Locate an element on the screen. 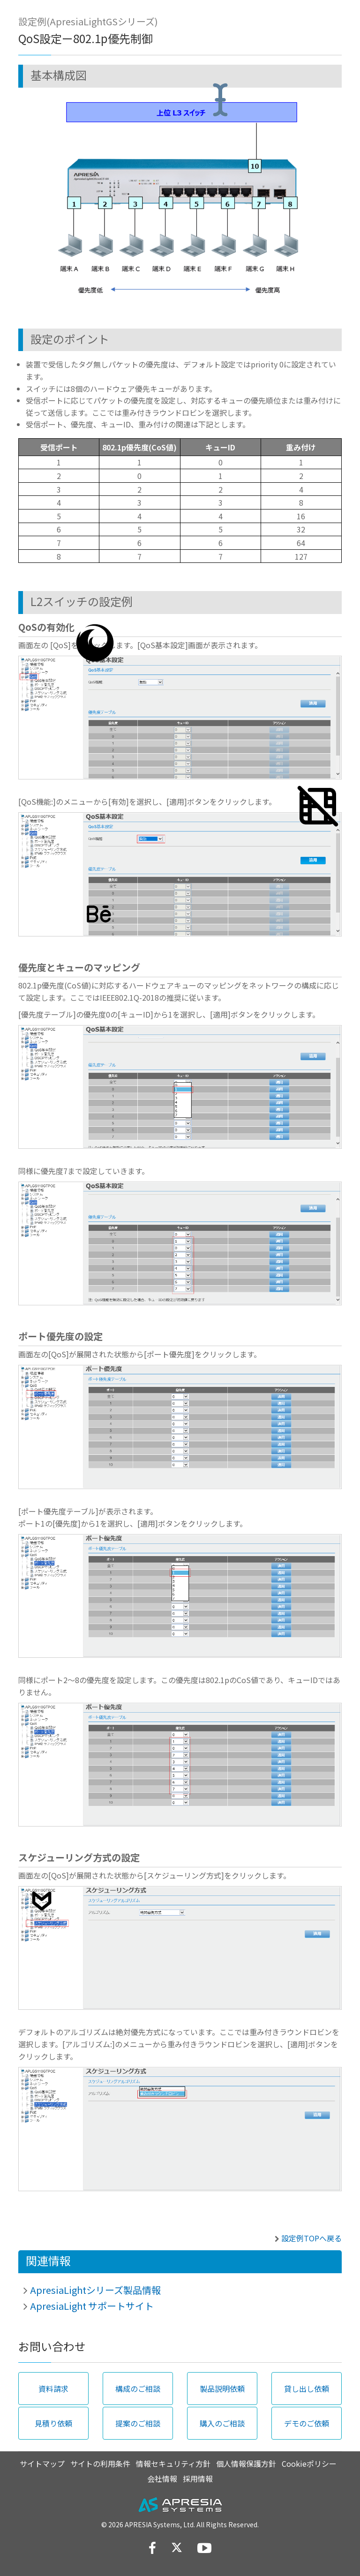  open Firefox browser is located at coordinates (95, 643).